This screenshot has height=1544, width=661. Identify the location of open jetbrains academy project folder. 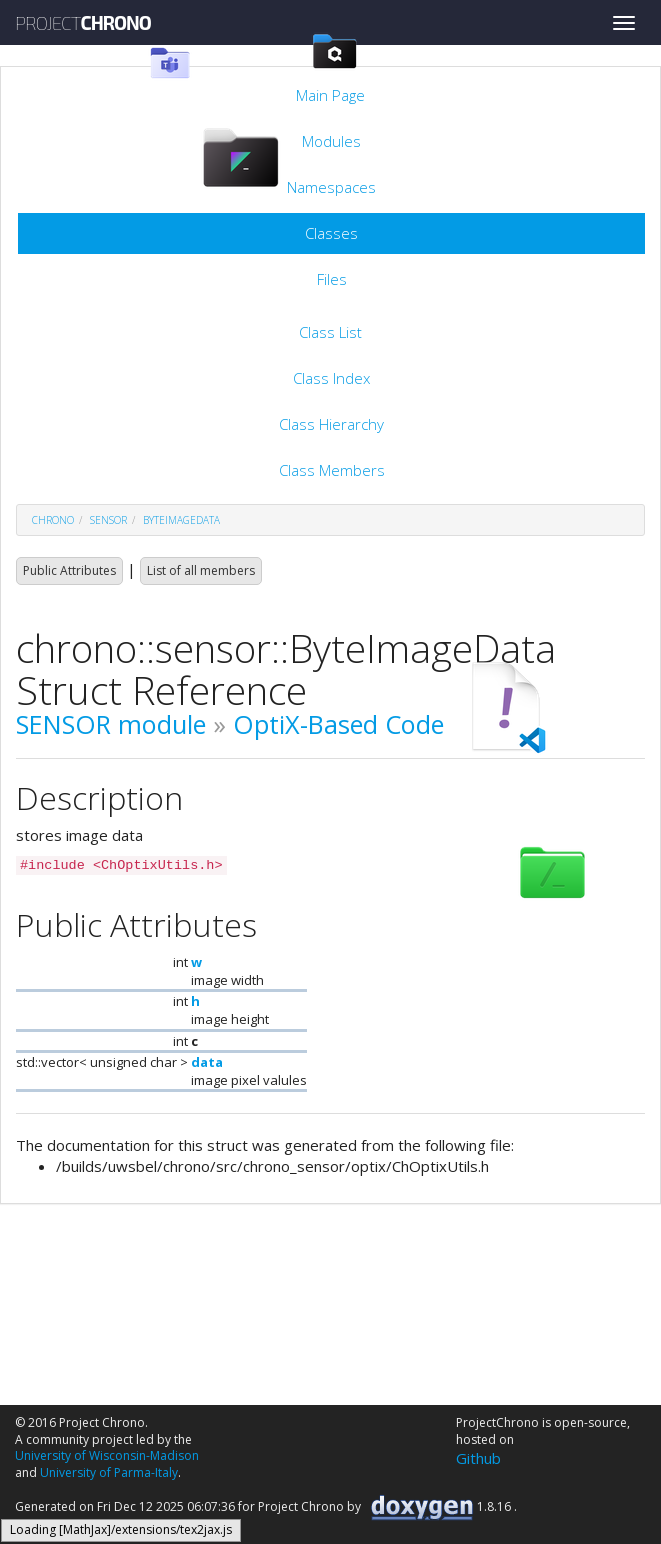
(240, 159).